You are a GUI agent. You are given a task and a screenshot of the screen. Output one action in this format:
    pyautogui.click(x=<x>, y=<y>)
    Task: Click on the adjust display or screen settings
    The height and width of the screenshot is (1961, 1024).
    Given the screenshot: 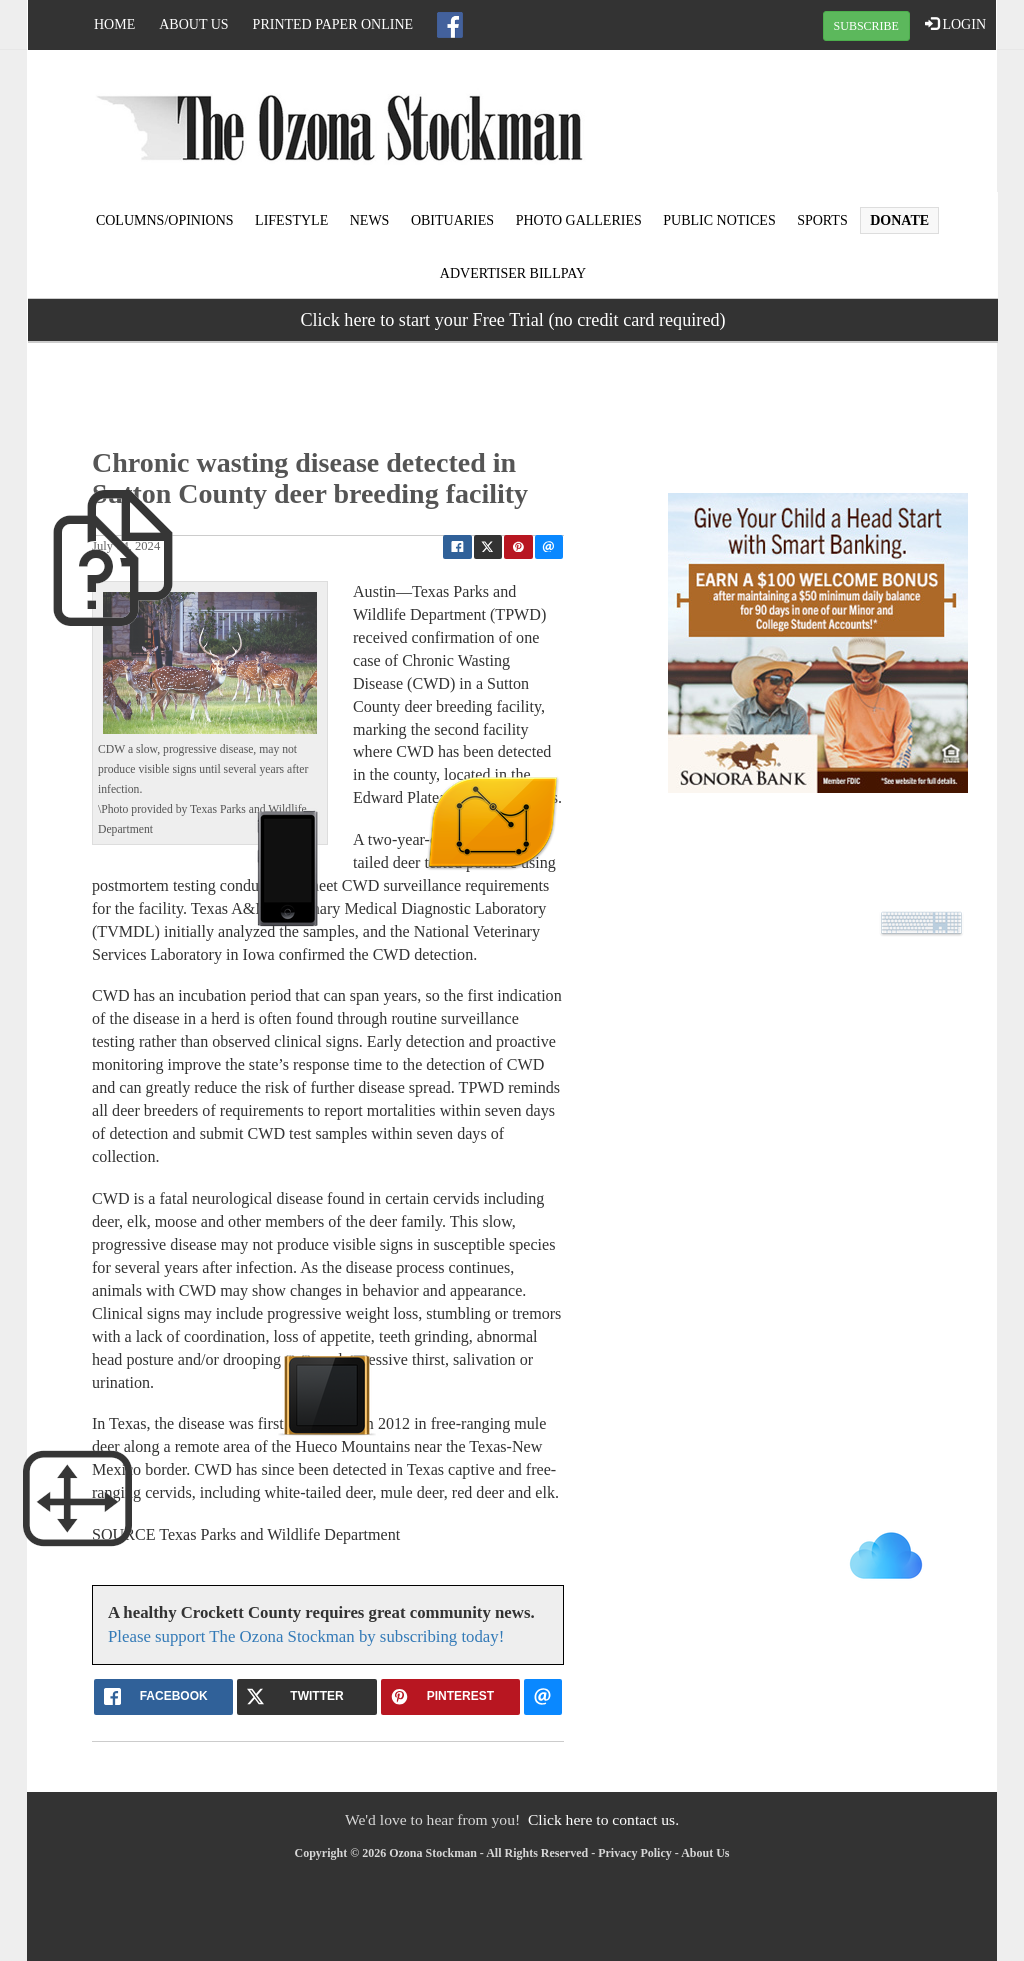 What is the action you would take?
    pyautogui.click(x=77, y=1498)
    